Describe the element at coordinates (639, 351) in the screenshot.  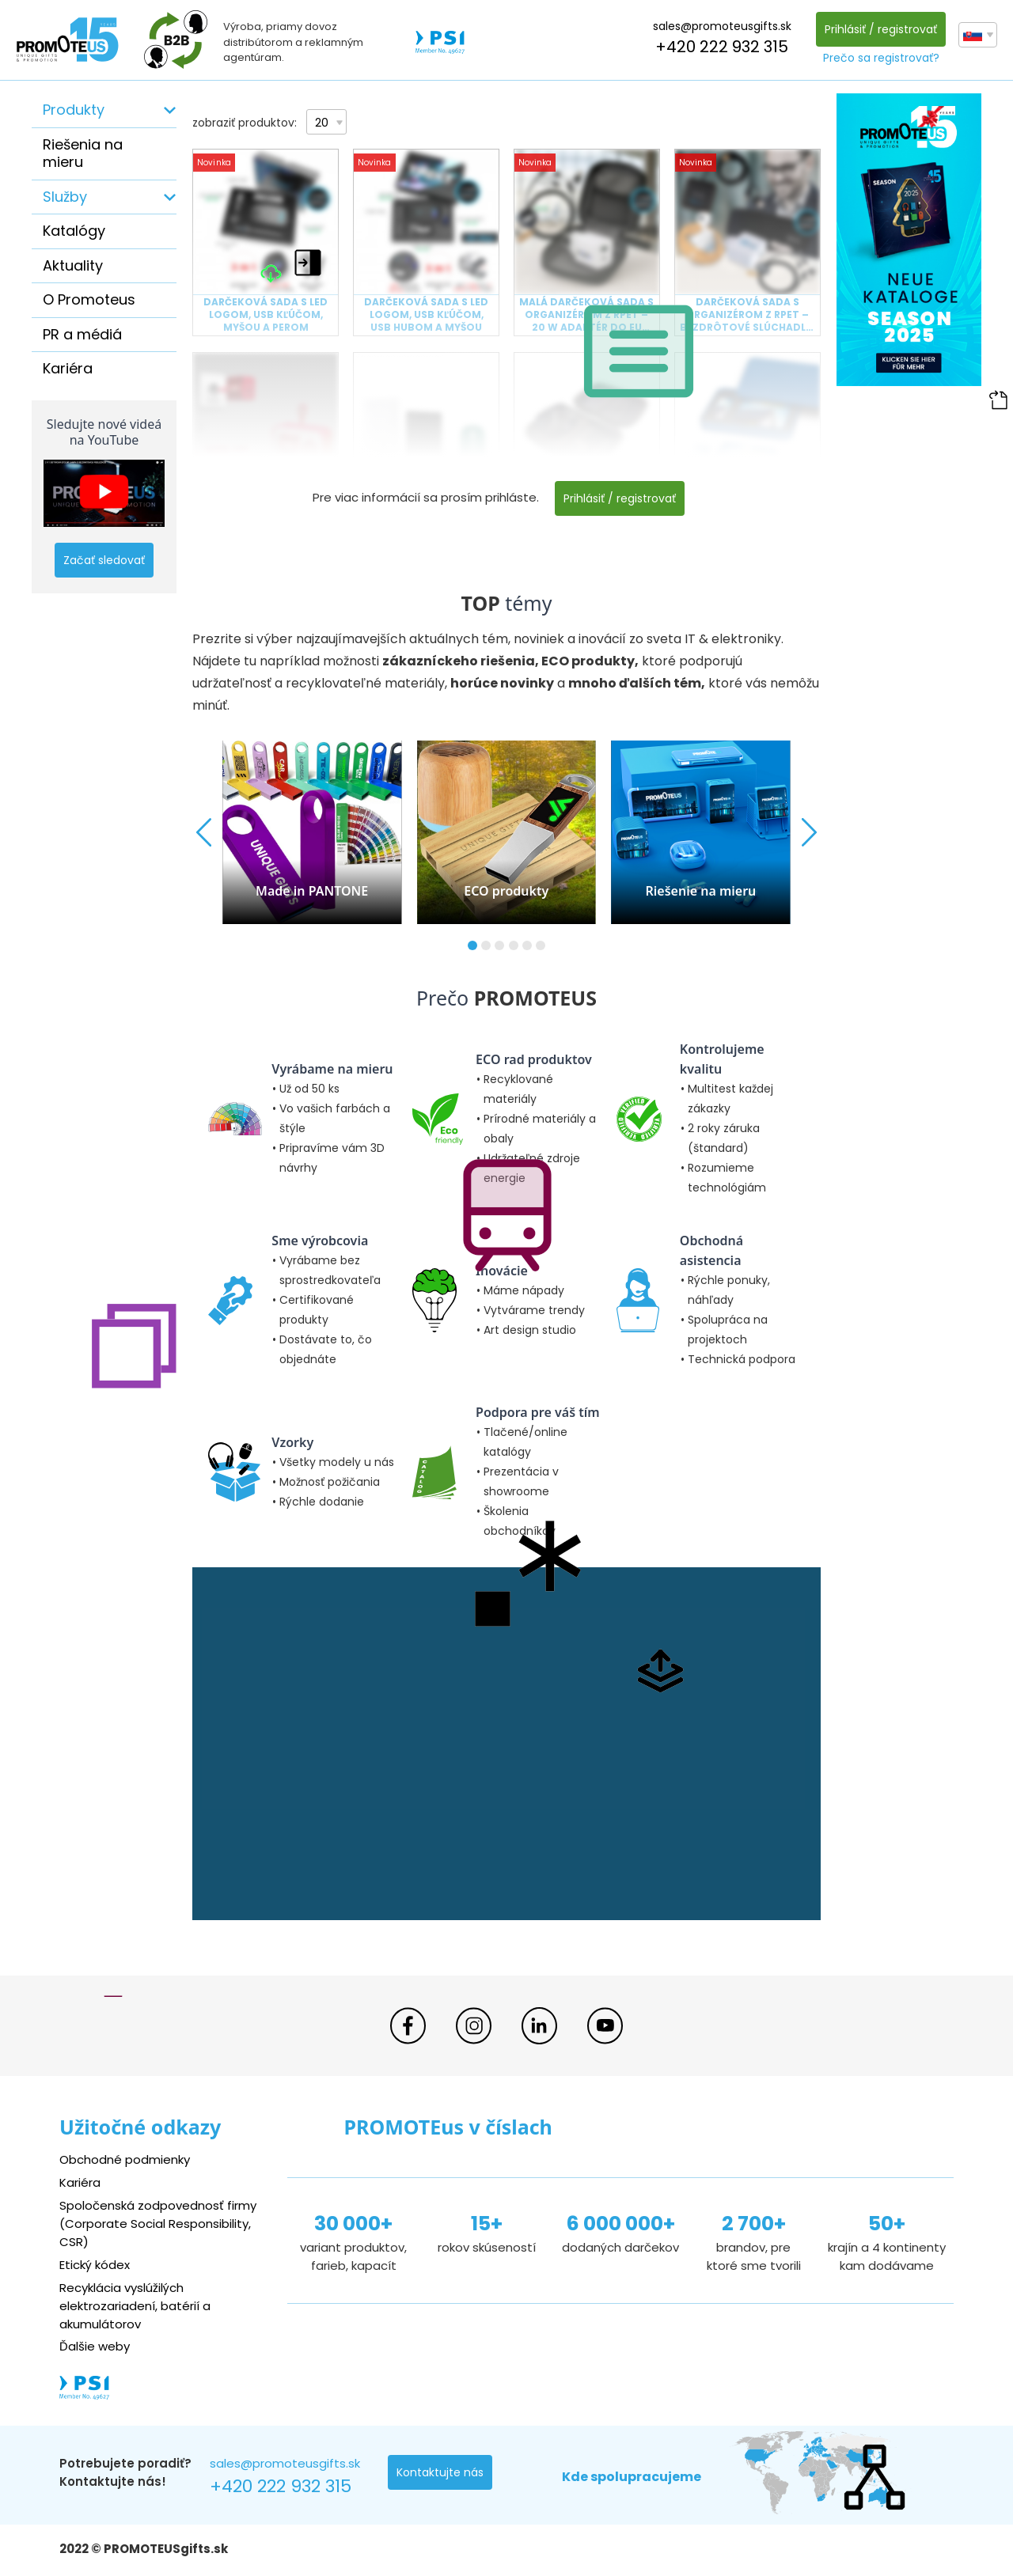
I see `view article or document content` at that location.